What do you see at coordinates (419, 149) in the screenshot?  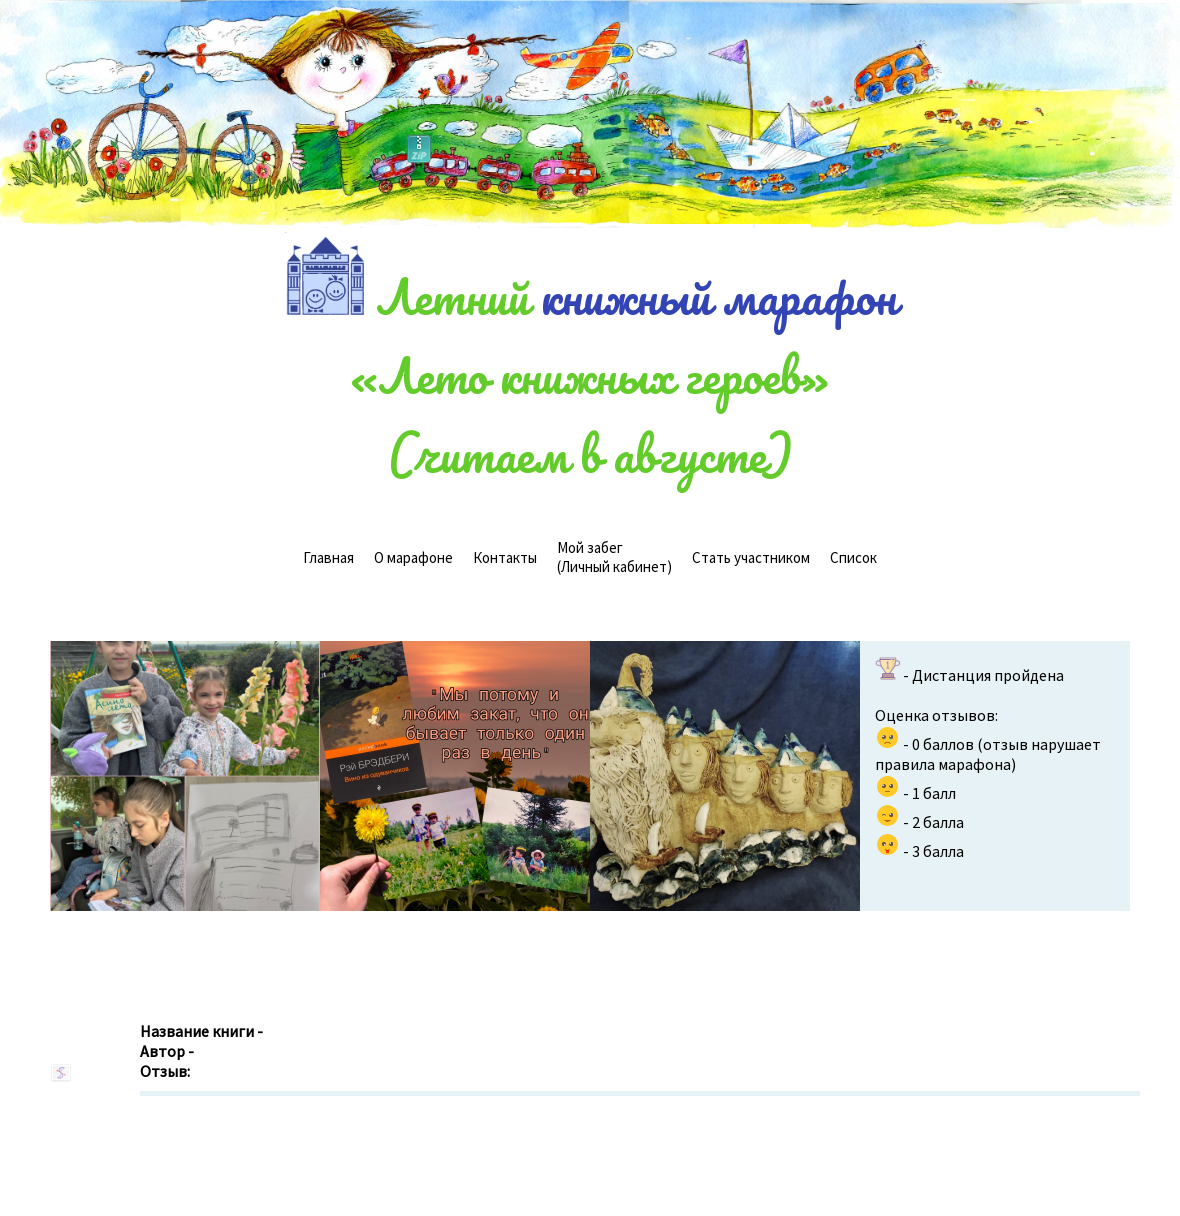 I see `compressed zip archive file` at bounding box center [419, 149].